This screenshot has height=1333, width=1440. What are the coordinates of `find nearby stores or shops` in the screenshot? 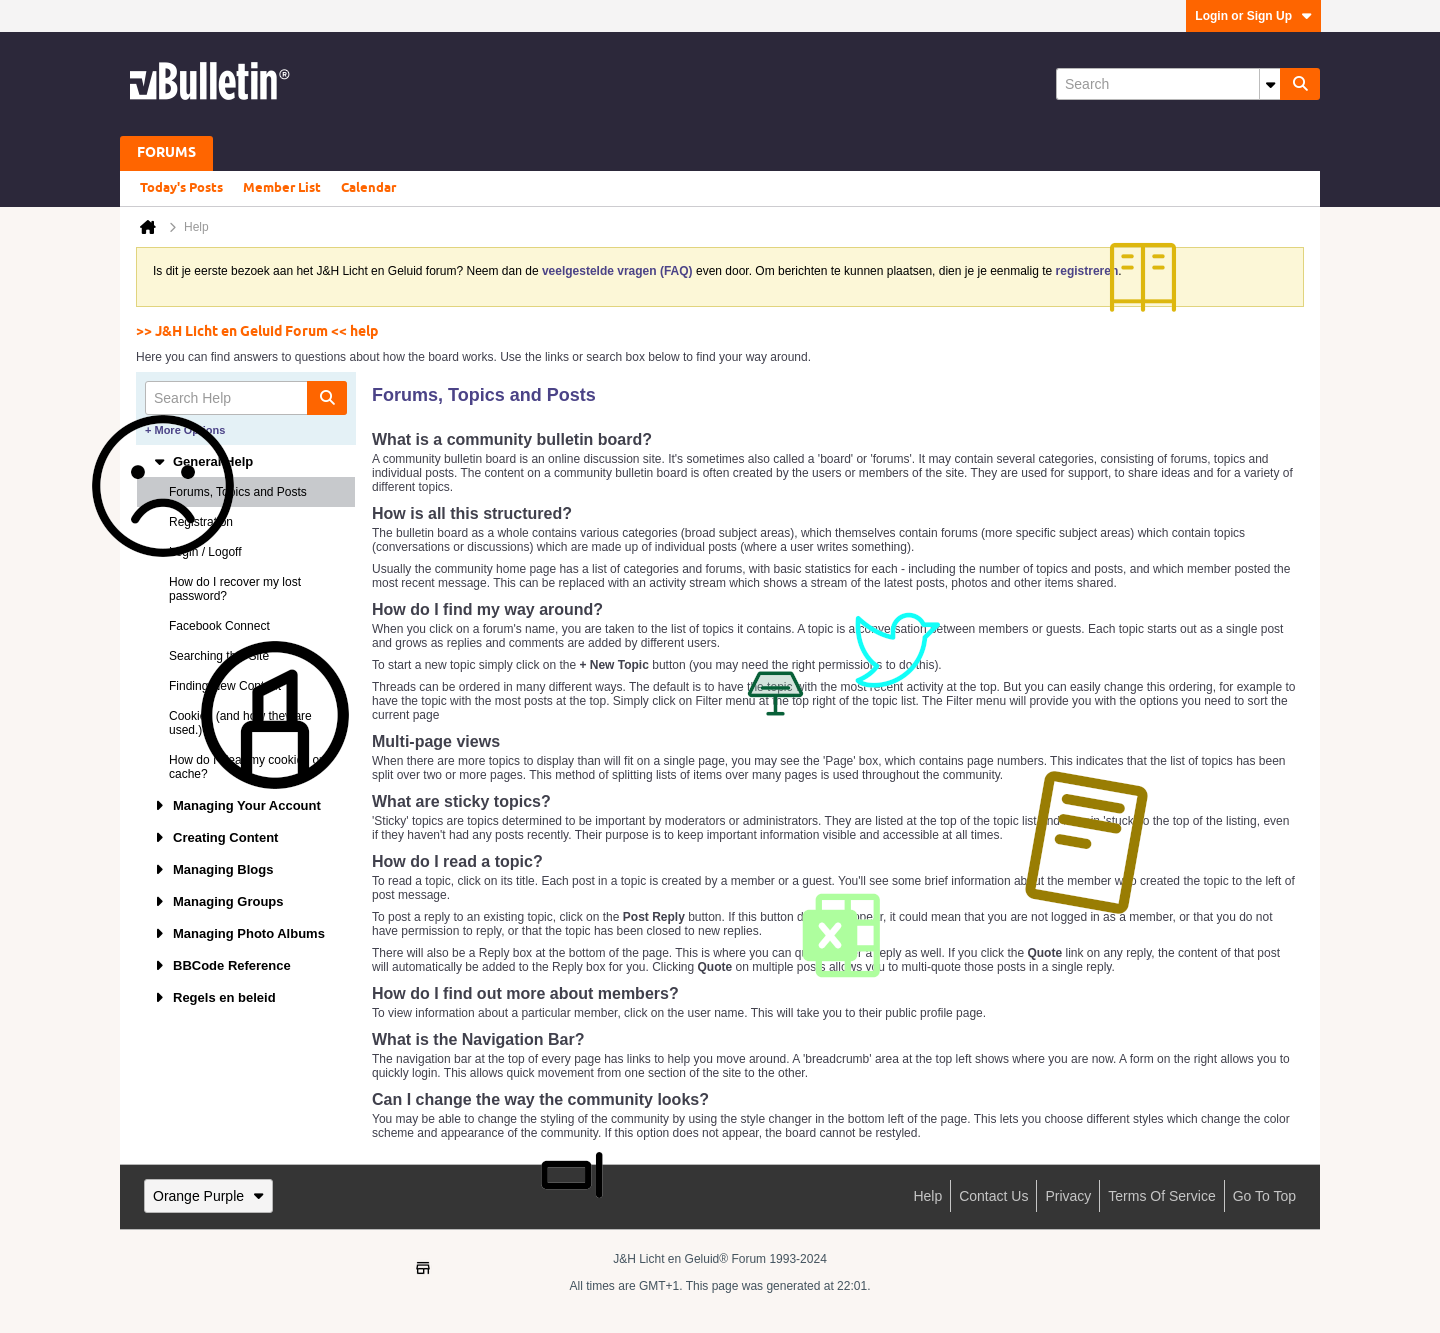 It's located at (423, 1268).